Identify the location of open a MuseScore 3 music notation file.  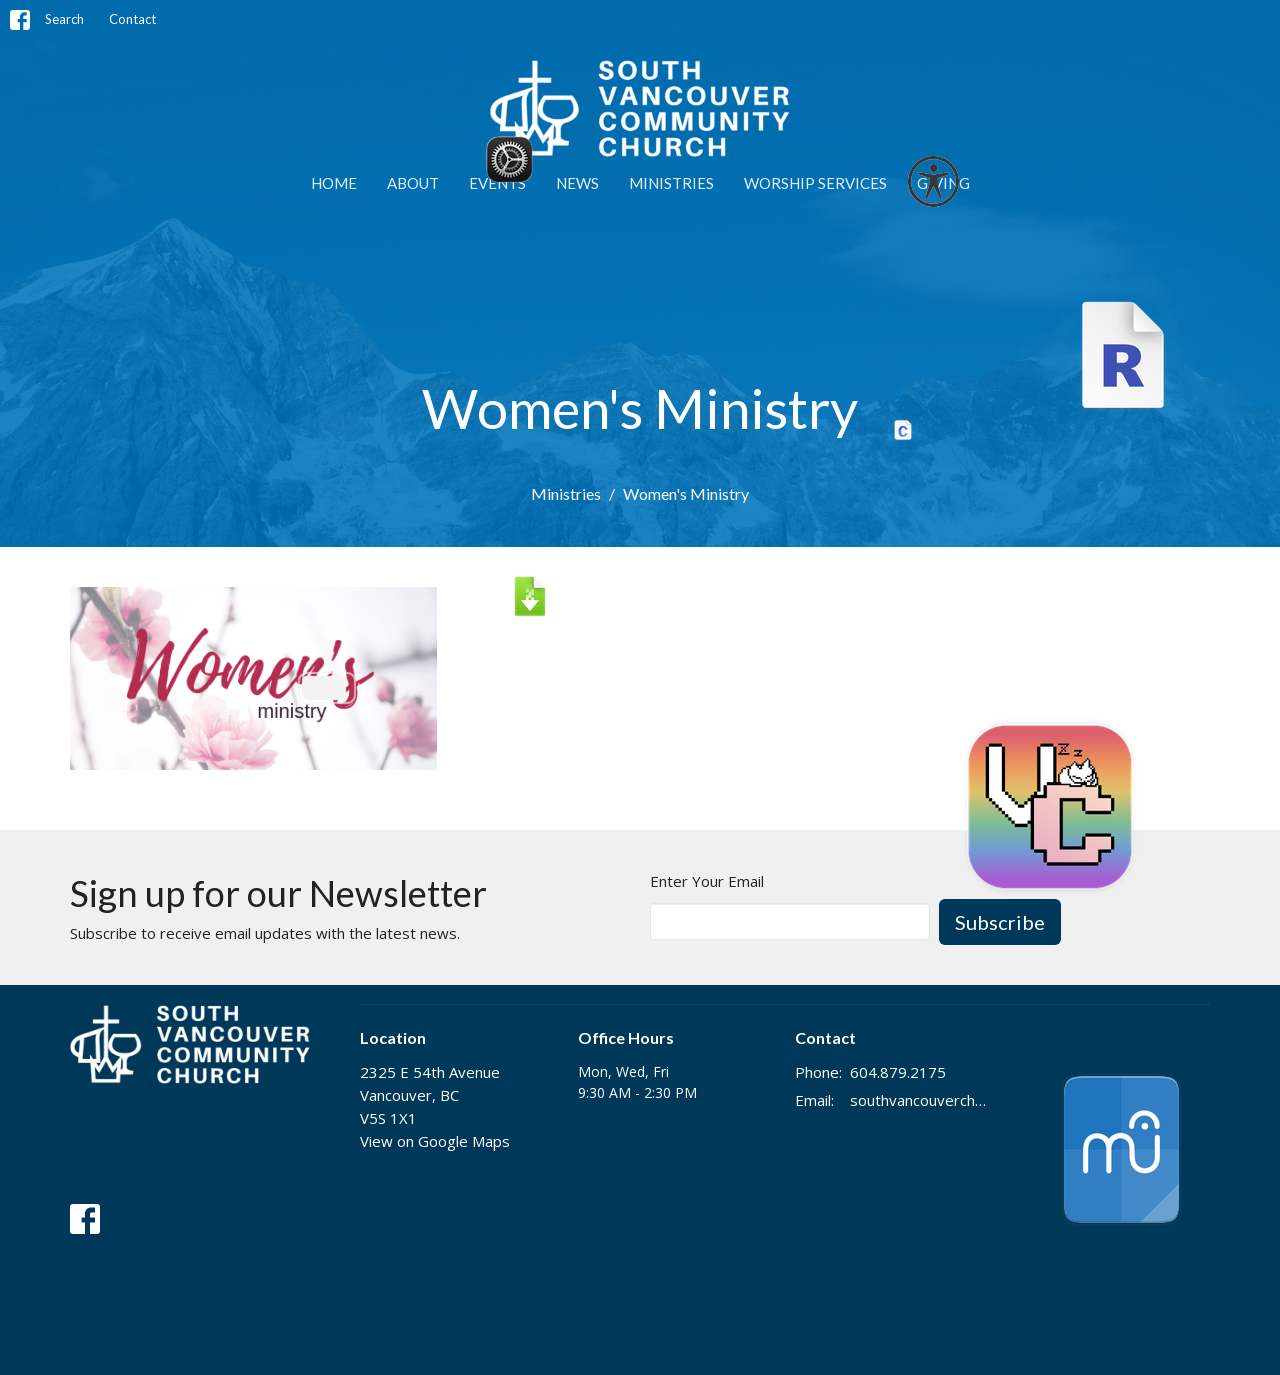
(1121, 1149).